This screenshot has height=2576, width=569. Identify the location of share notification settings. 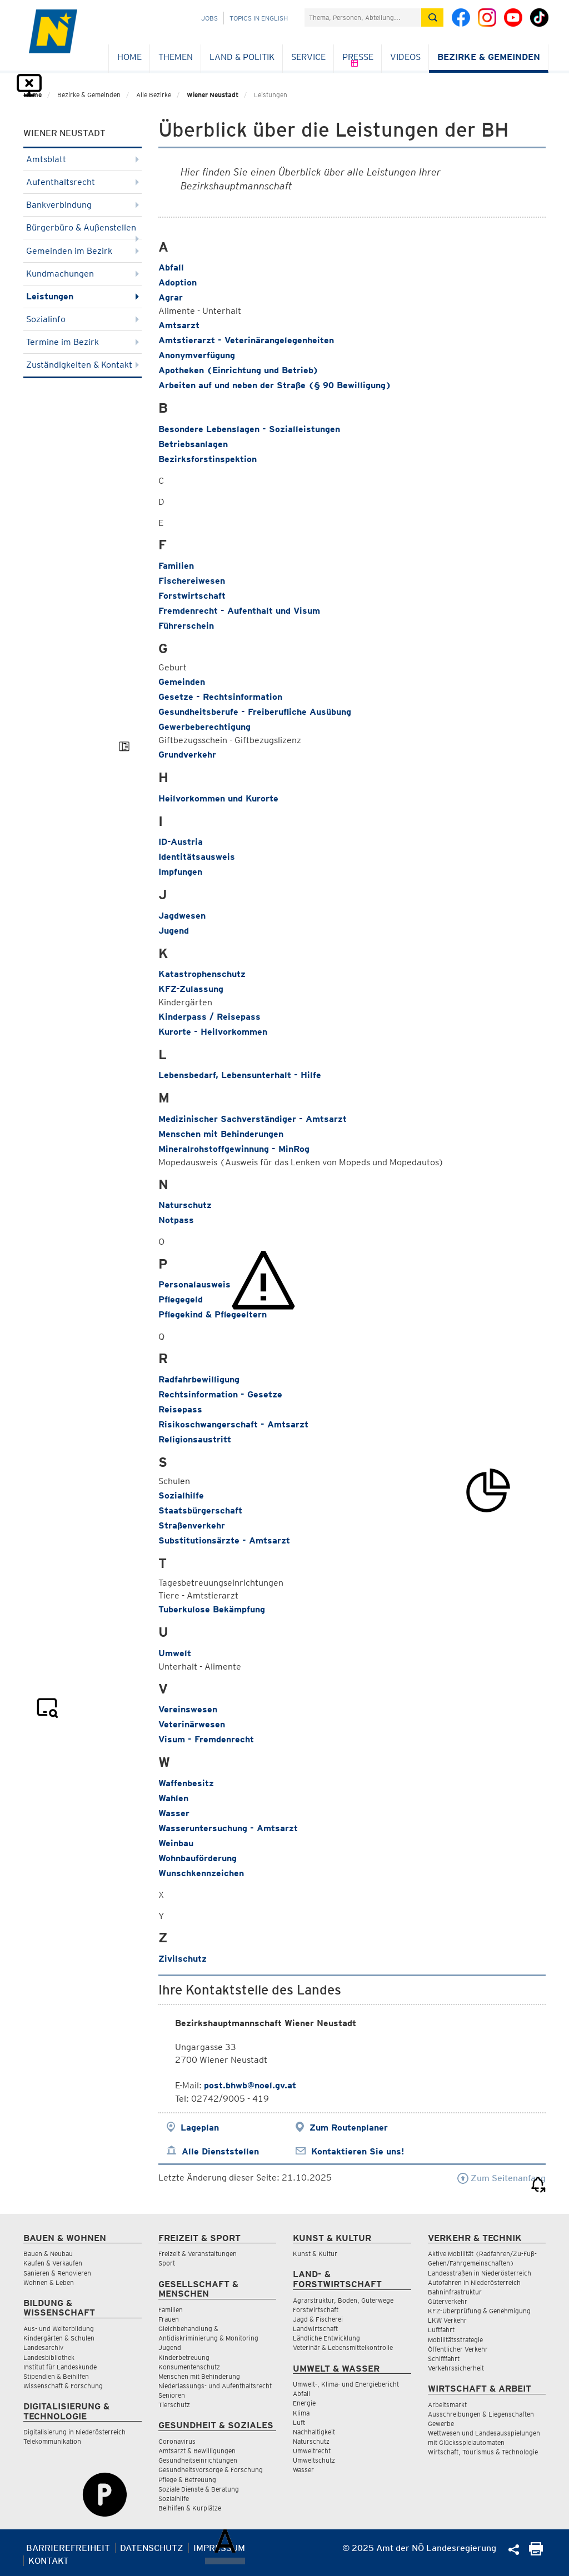
(538, 2184).